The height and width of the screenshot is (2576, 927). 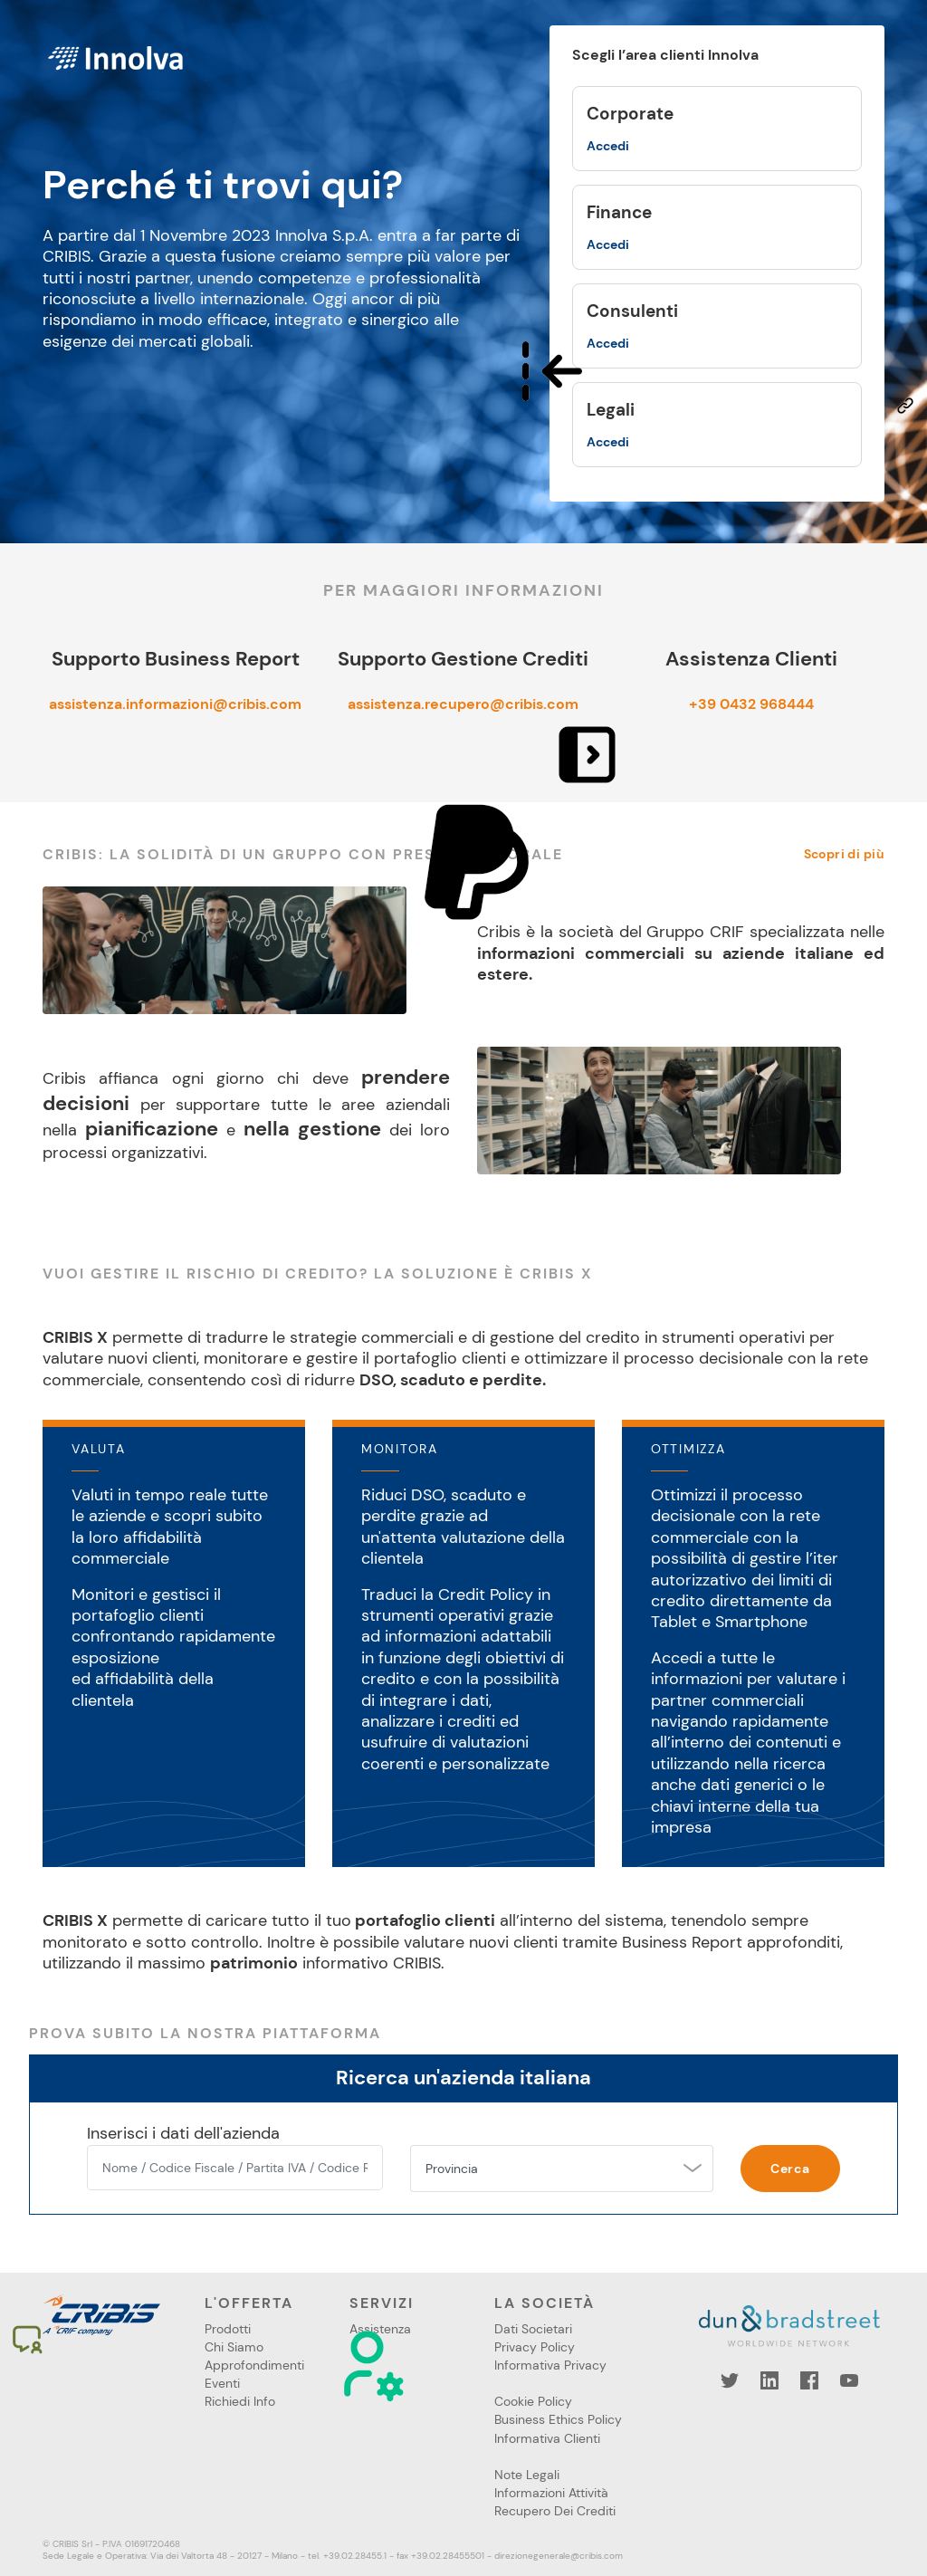 I want to click on collapse panel to the left, so click(x=552, y=371).